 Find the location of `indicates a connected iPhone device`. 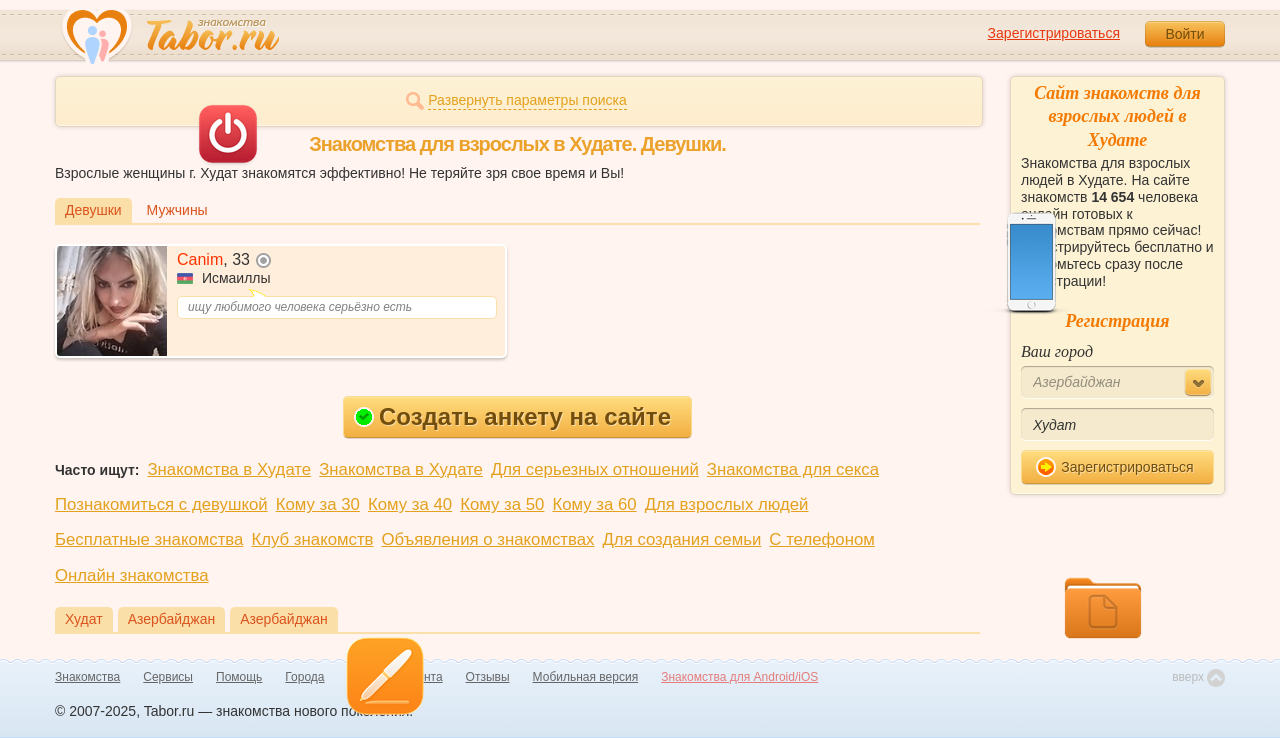

indicates a connected iPhone device is located at coordinates (1031, 263).